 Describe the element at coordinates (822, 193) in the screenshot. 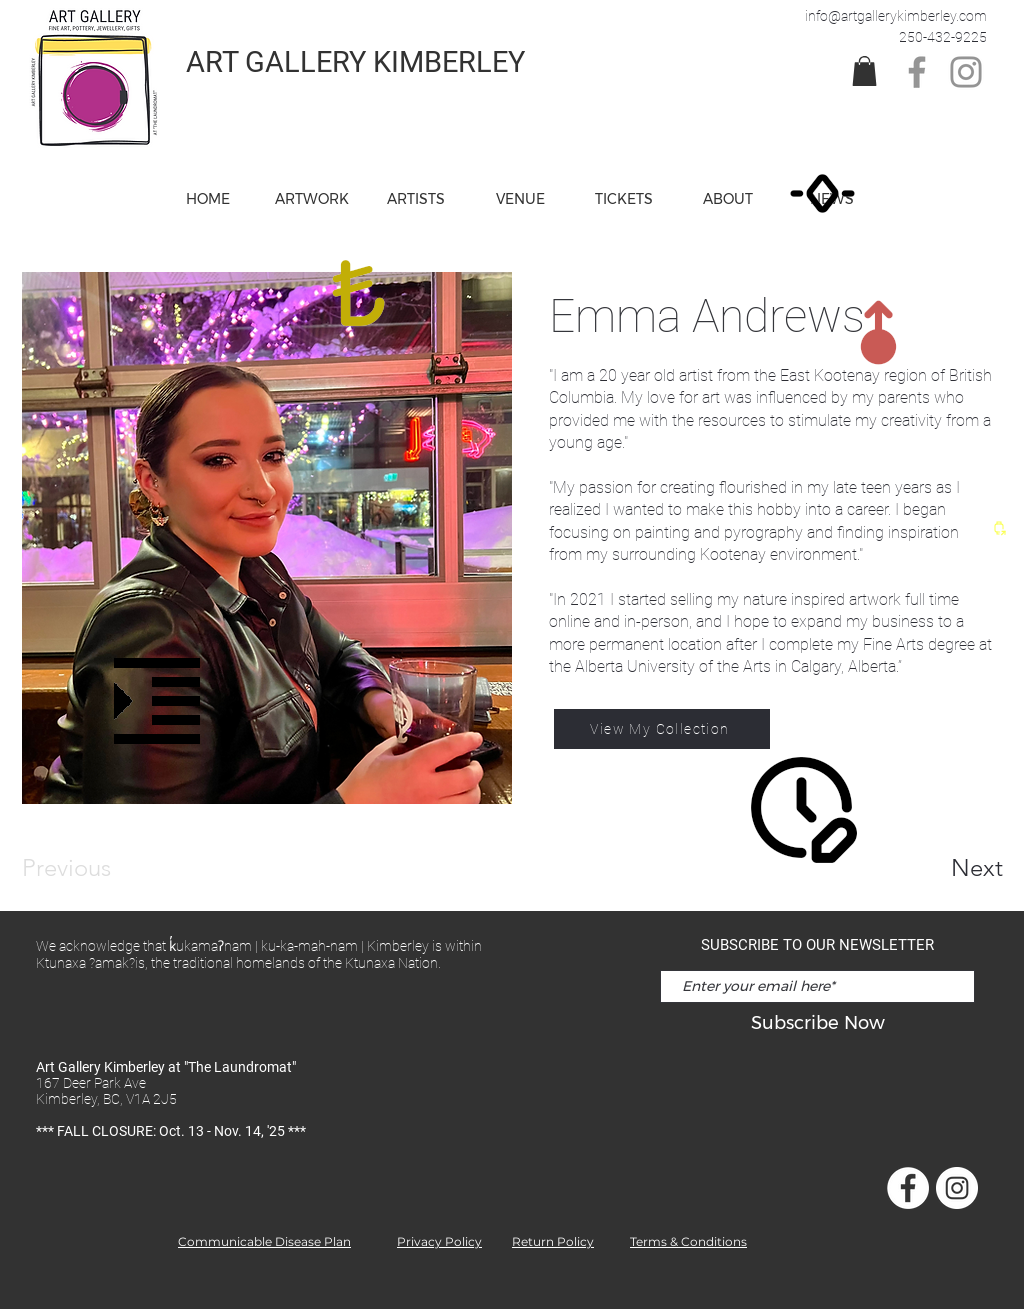

I see `align keyframe to horizontal center` at that location.